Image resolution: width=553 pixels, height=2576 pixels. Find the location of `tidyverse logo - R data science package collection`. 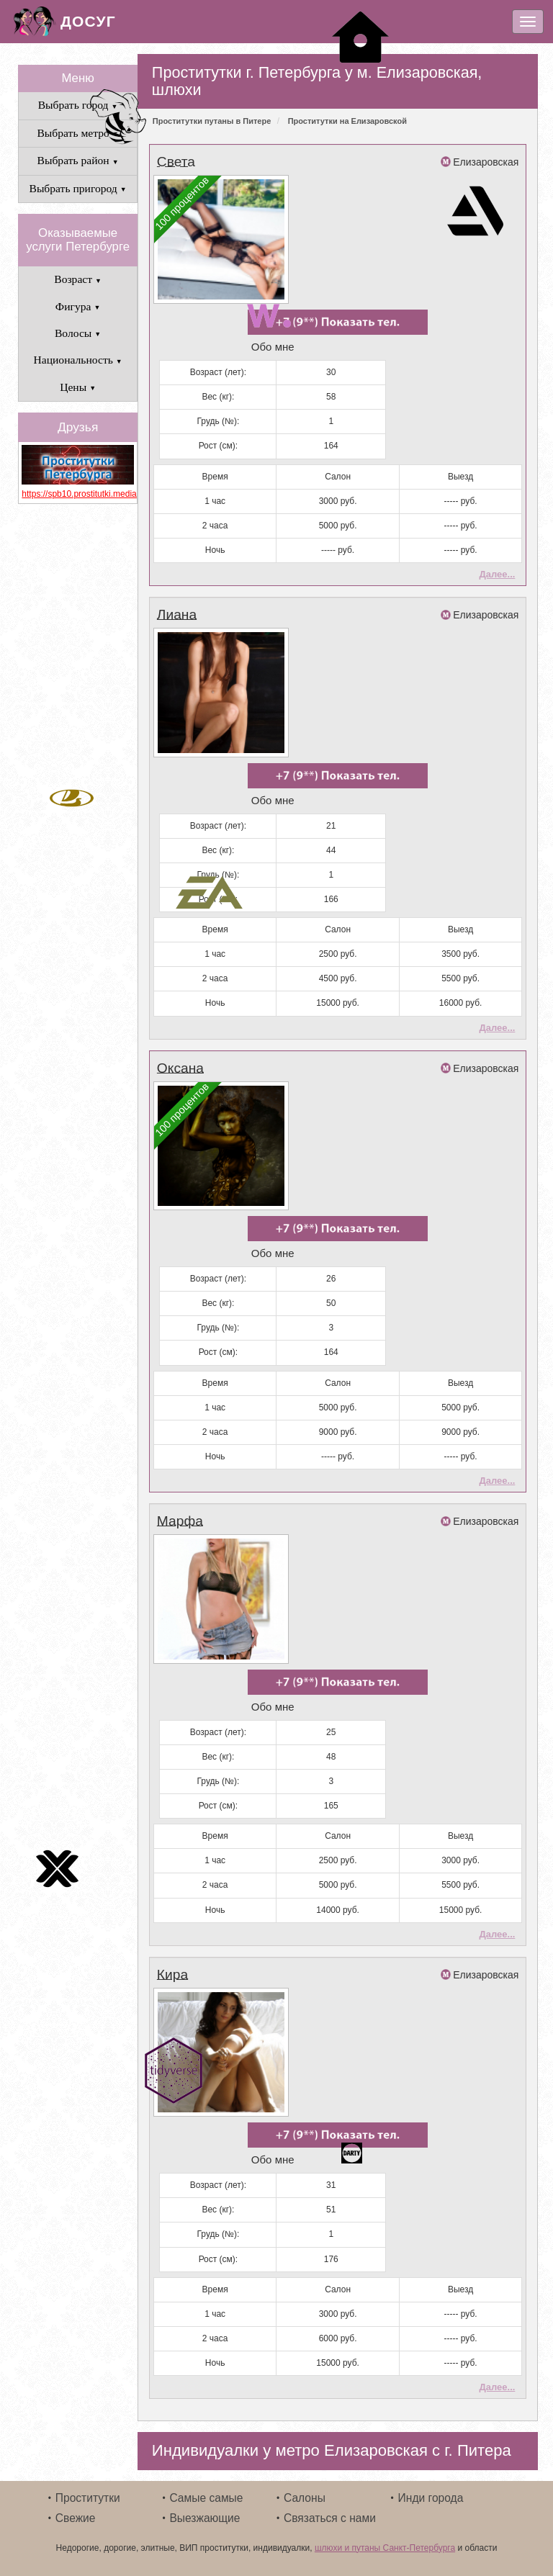

tidyverse logo - R data science package collection is located at coordinates (174, 2071).